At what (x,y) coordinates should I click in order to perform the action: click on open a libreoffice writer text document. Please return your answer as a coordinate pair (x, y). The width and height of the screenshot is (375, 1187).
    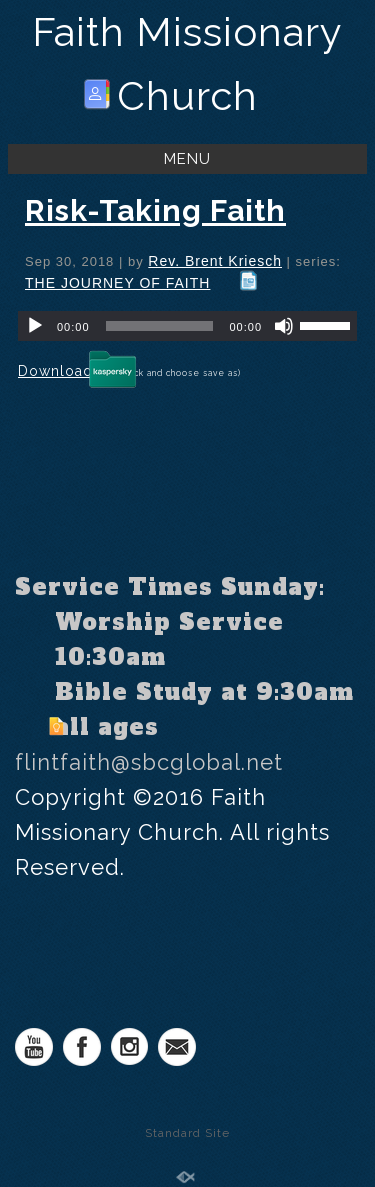
    Looking at the image, I should click on (248, 280).